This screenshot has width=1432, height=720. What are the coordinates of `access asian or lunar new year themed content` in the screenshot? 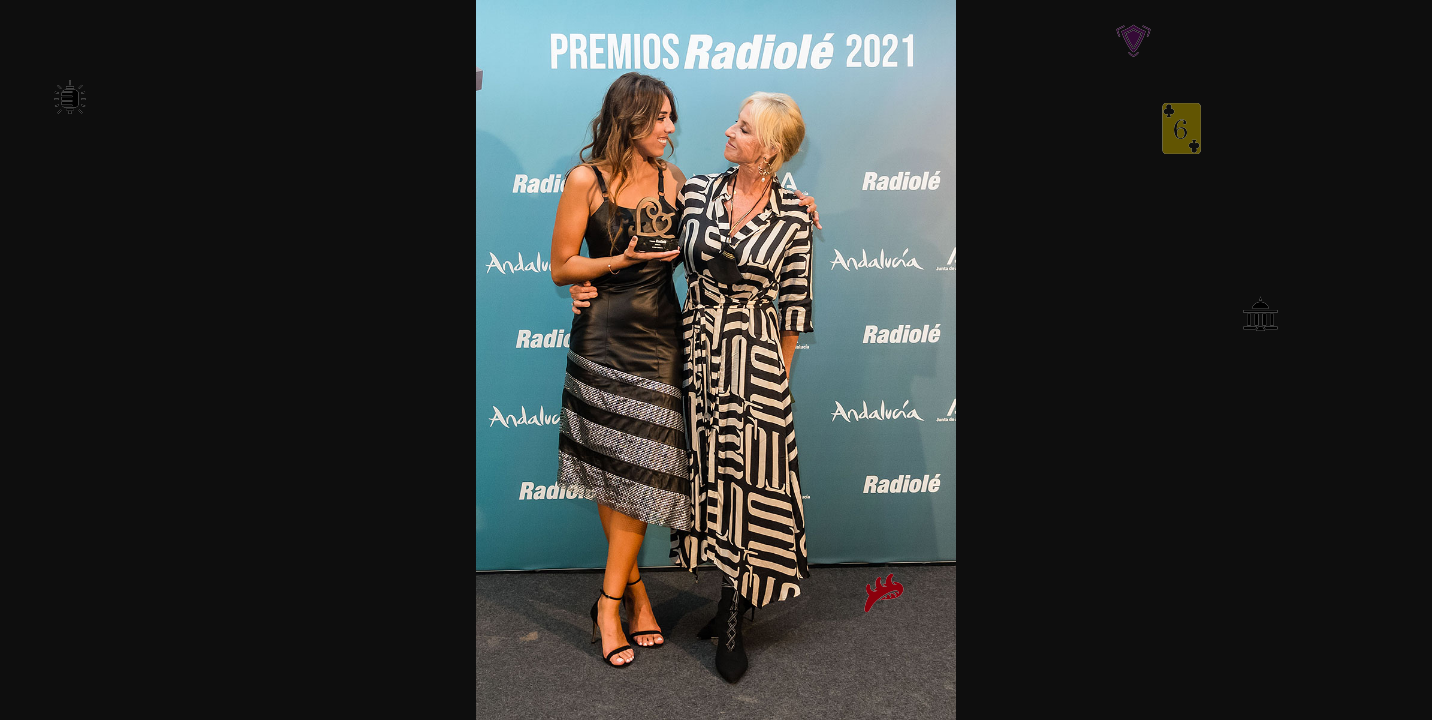 It's located at (70, 97).